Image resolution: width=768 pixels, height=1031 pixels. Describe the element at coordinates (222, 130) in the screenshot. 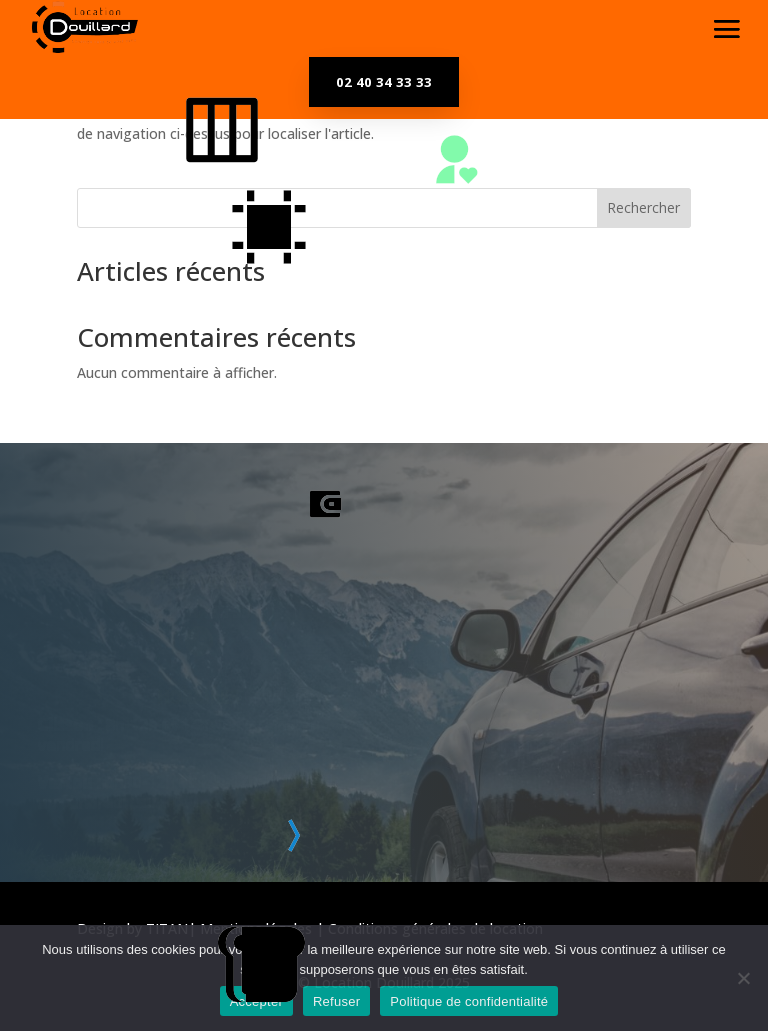

I see `switch to kanban board view` at that location.